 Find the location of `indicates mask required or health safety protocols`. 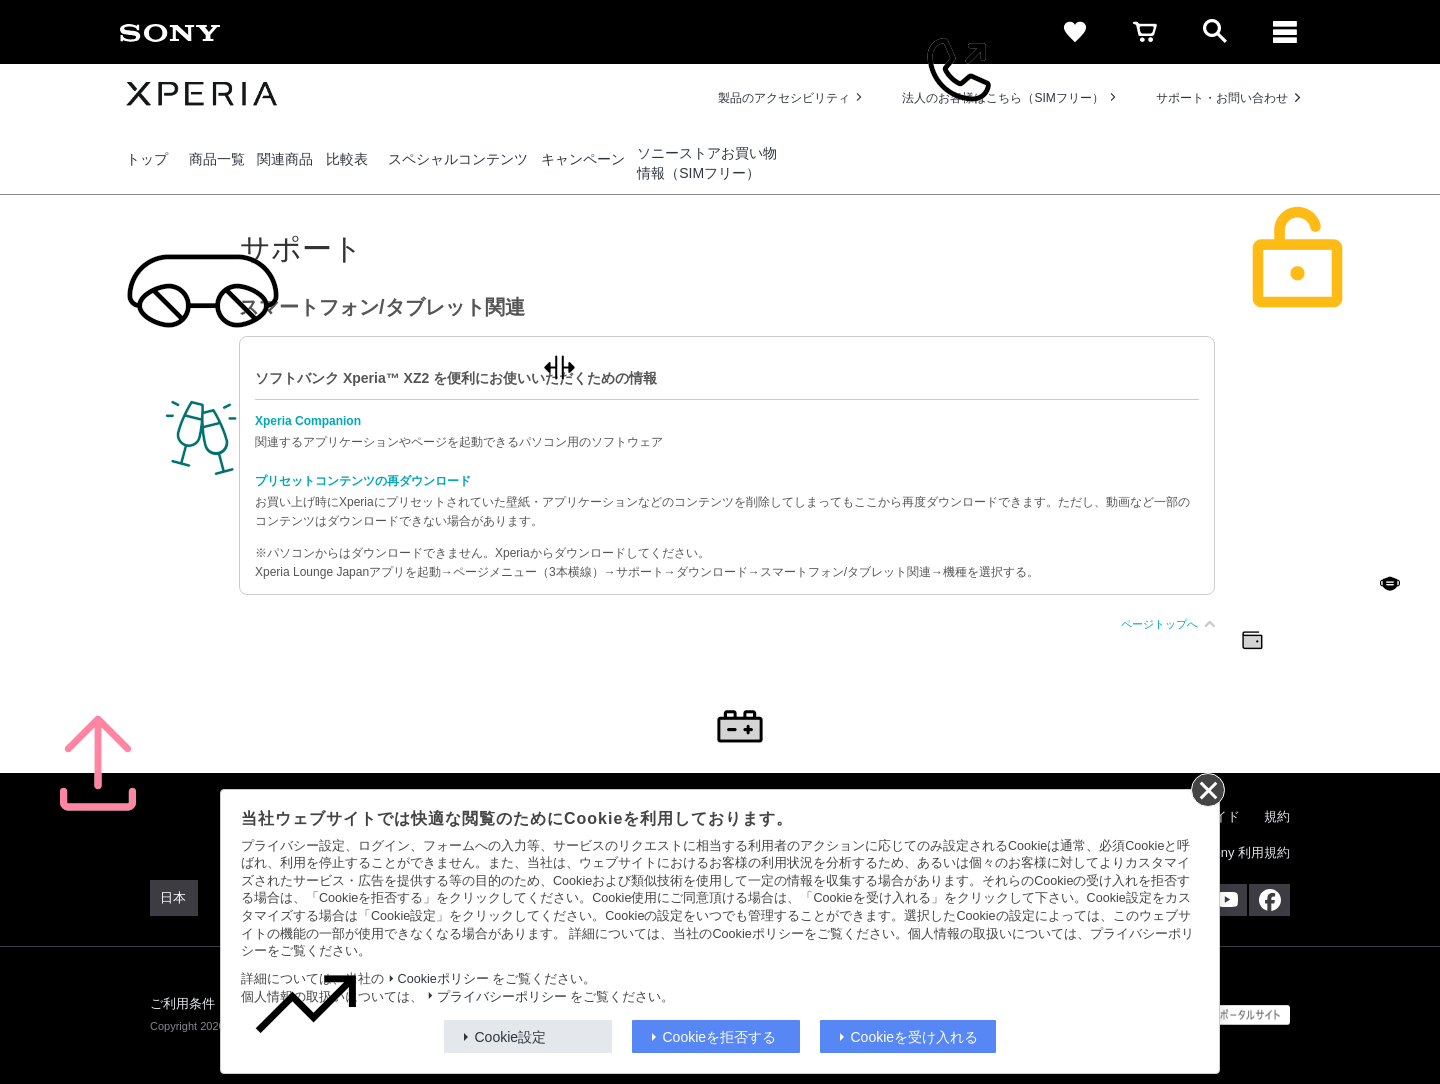

indicates mask required or health safety protocols is located at coordinates (1390, 584).